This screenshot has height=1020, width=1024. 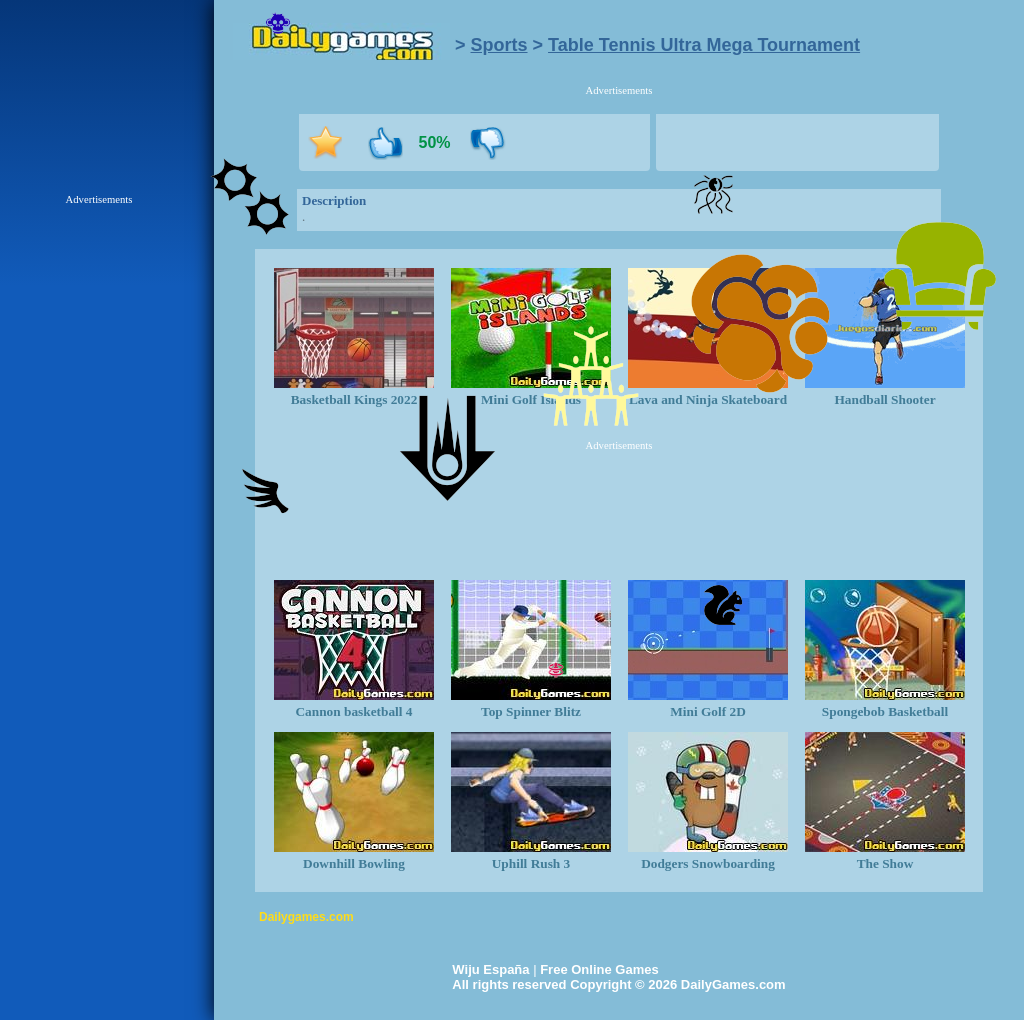 What do you see at coordinates (265, 491) in the screenshot?
I see `indicates flight or aerial ability in gameplay` at bounding box center [265, 491].